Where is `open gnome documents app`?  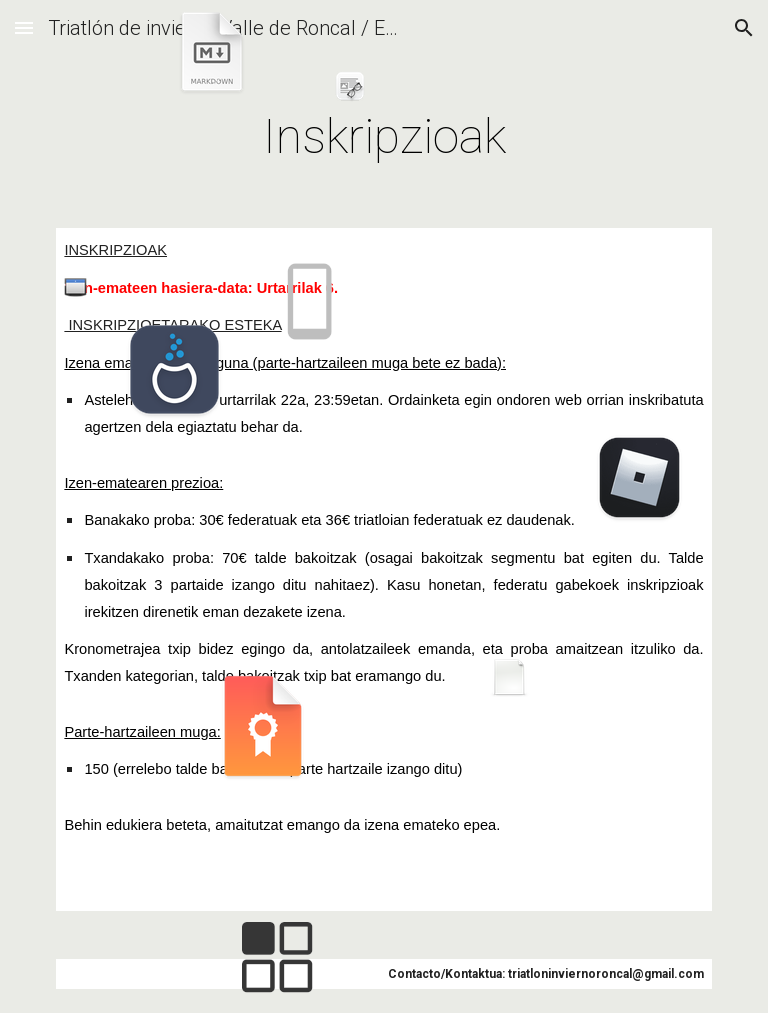
open gnome documents app is located at coordinates (350, 86).